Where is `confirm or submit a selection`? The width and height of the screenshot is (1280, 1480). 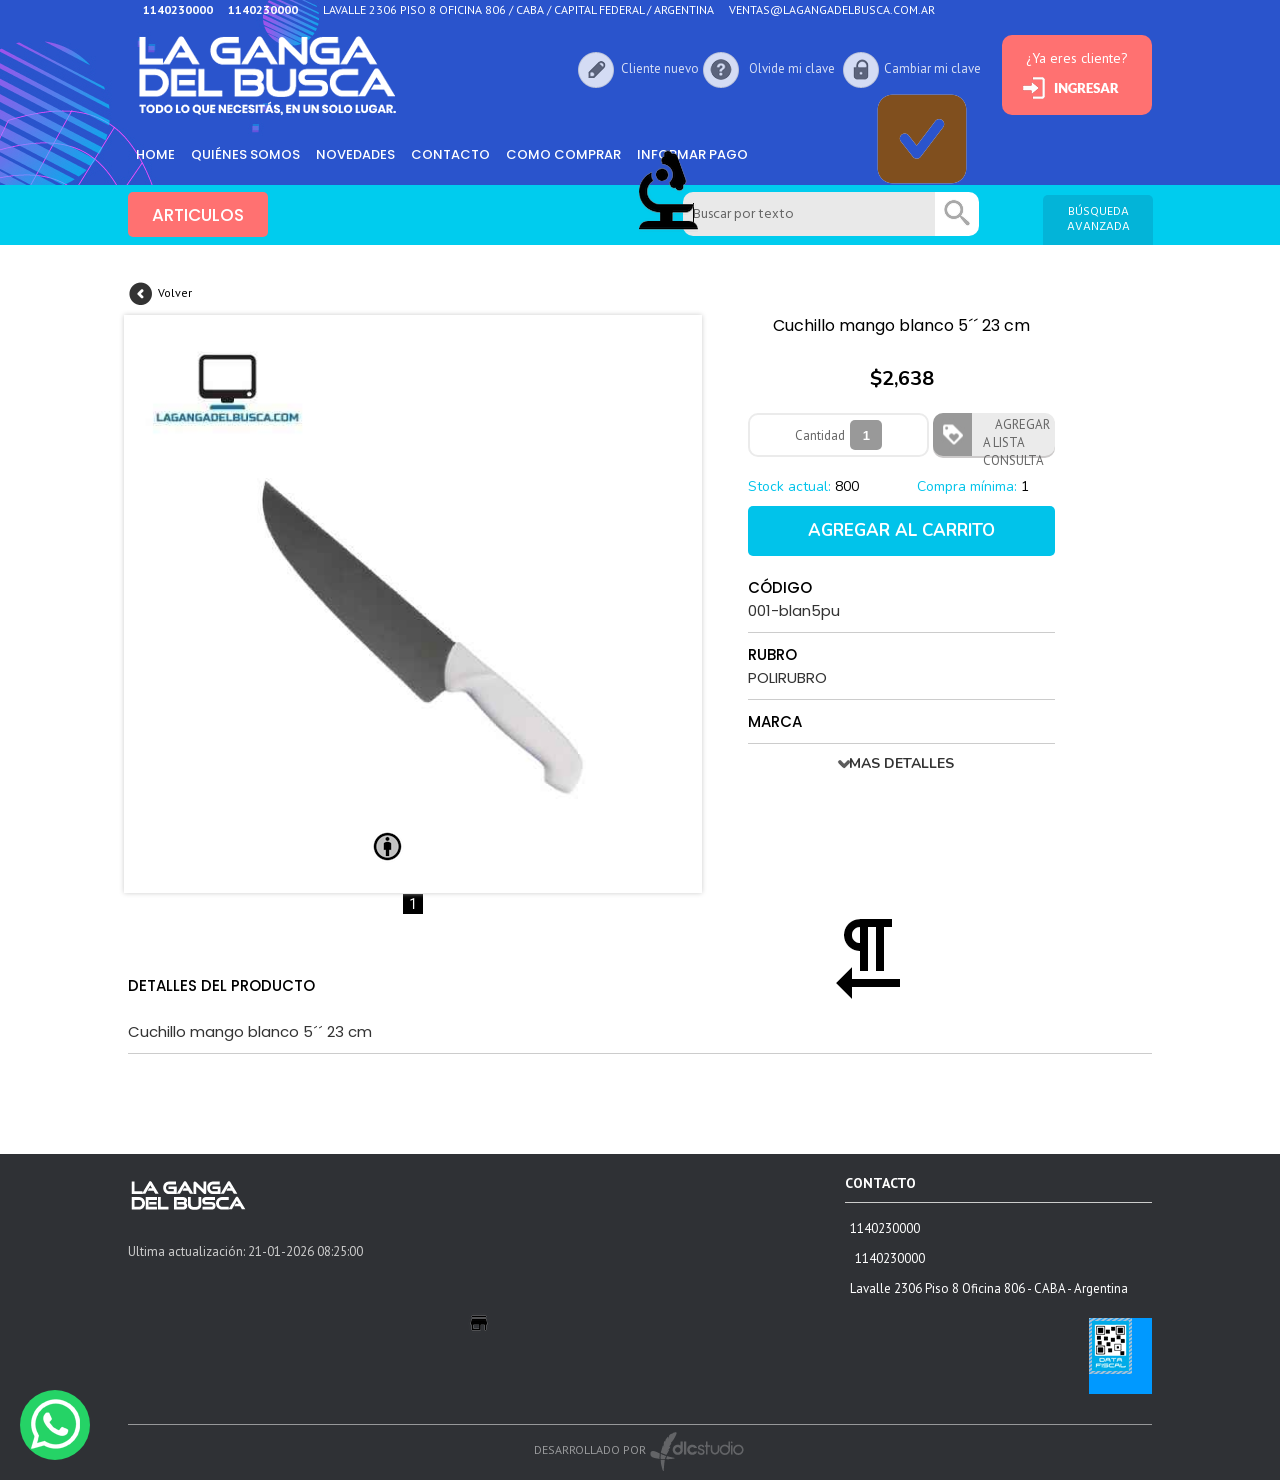
confirm or submit a selection is located at coordinates (922, 139).